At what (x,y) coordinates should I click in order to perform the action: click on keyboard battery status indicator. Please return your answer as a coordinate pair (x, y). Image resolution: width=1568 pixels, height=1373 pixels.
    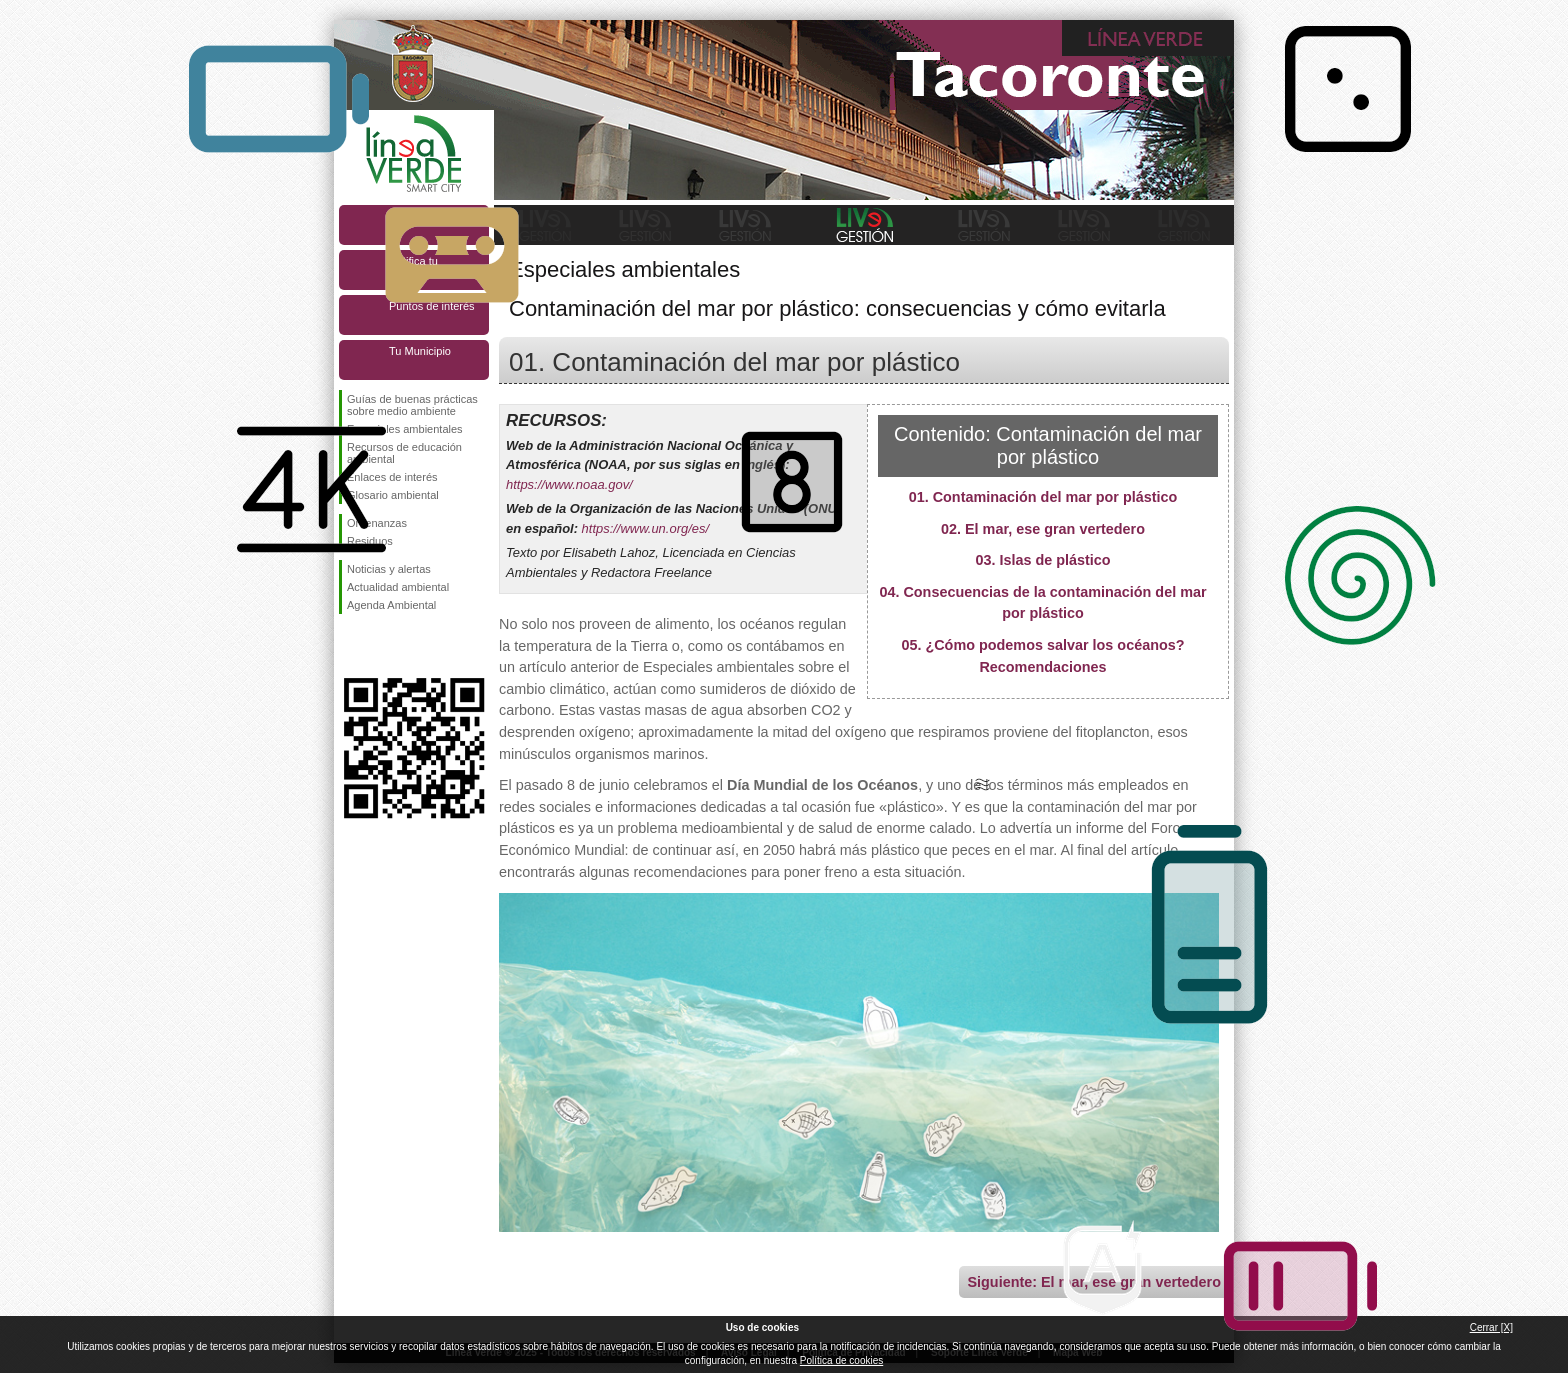
    Looking at the image, I should click on (1102, 1267).